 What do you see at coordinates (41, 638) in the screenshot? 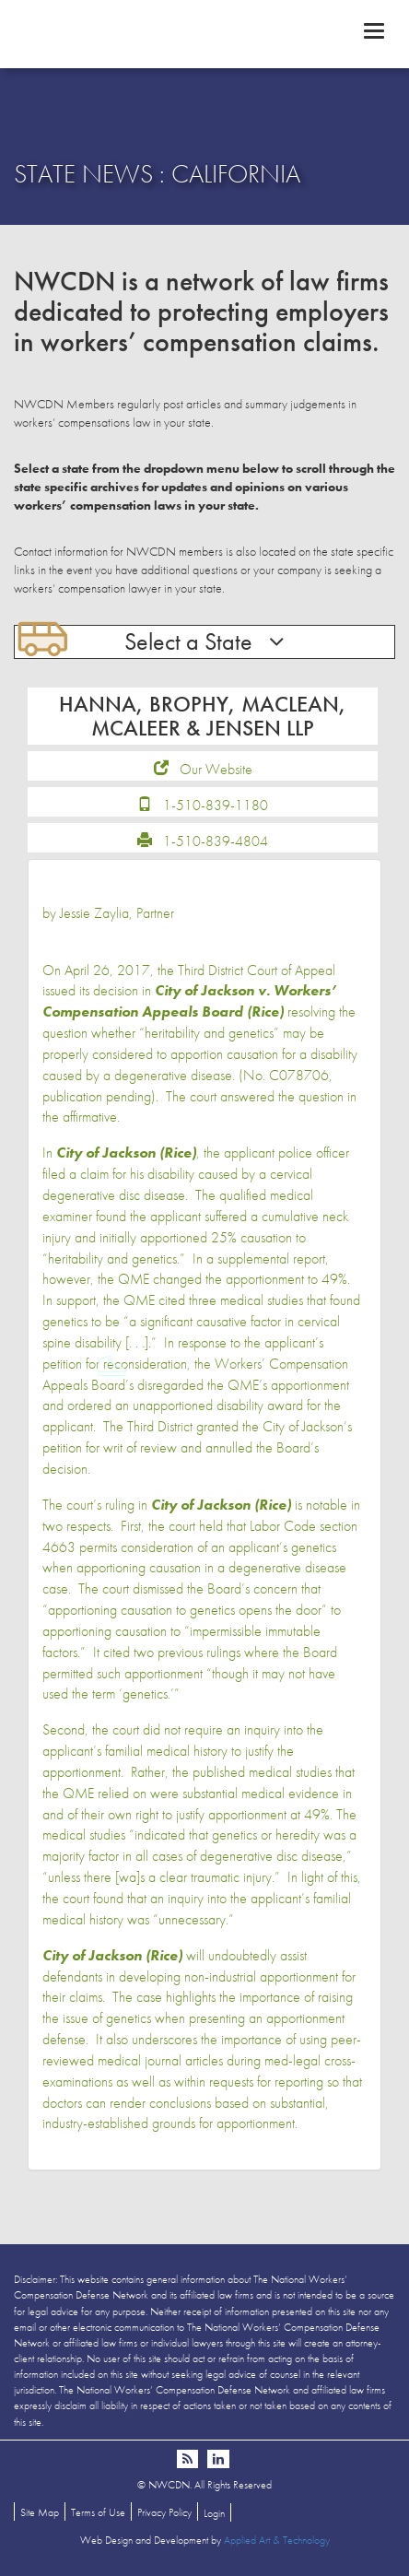
I see `track delivery or shipping status` at bounding box center [41, 638].